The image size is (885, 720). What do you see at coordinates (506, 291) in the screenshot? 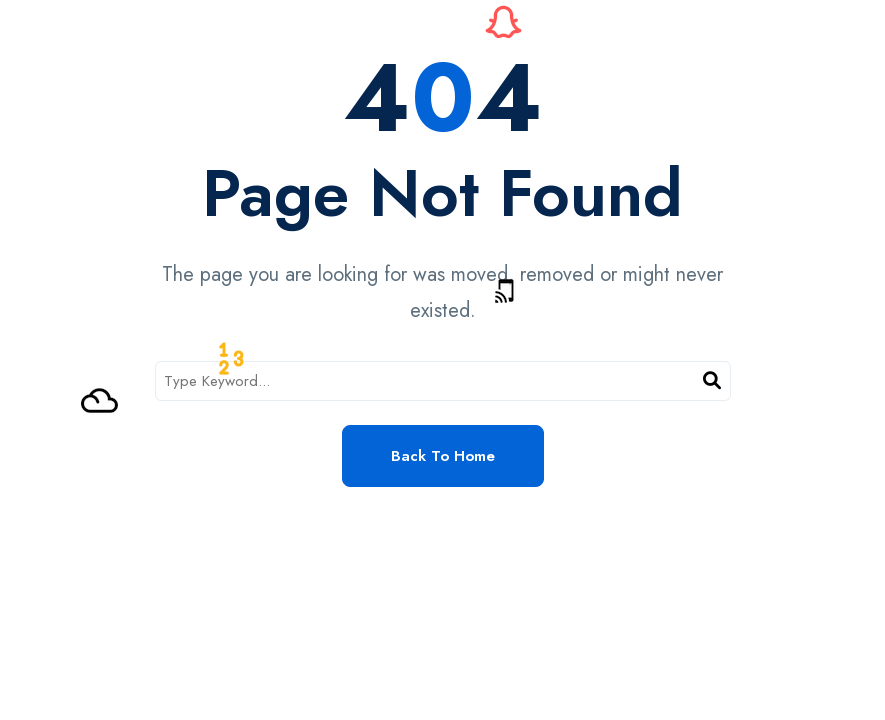
I see `tap to connect device wirelessly` at bounding box center [506, 291].